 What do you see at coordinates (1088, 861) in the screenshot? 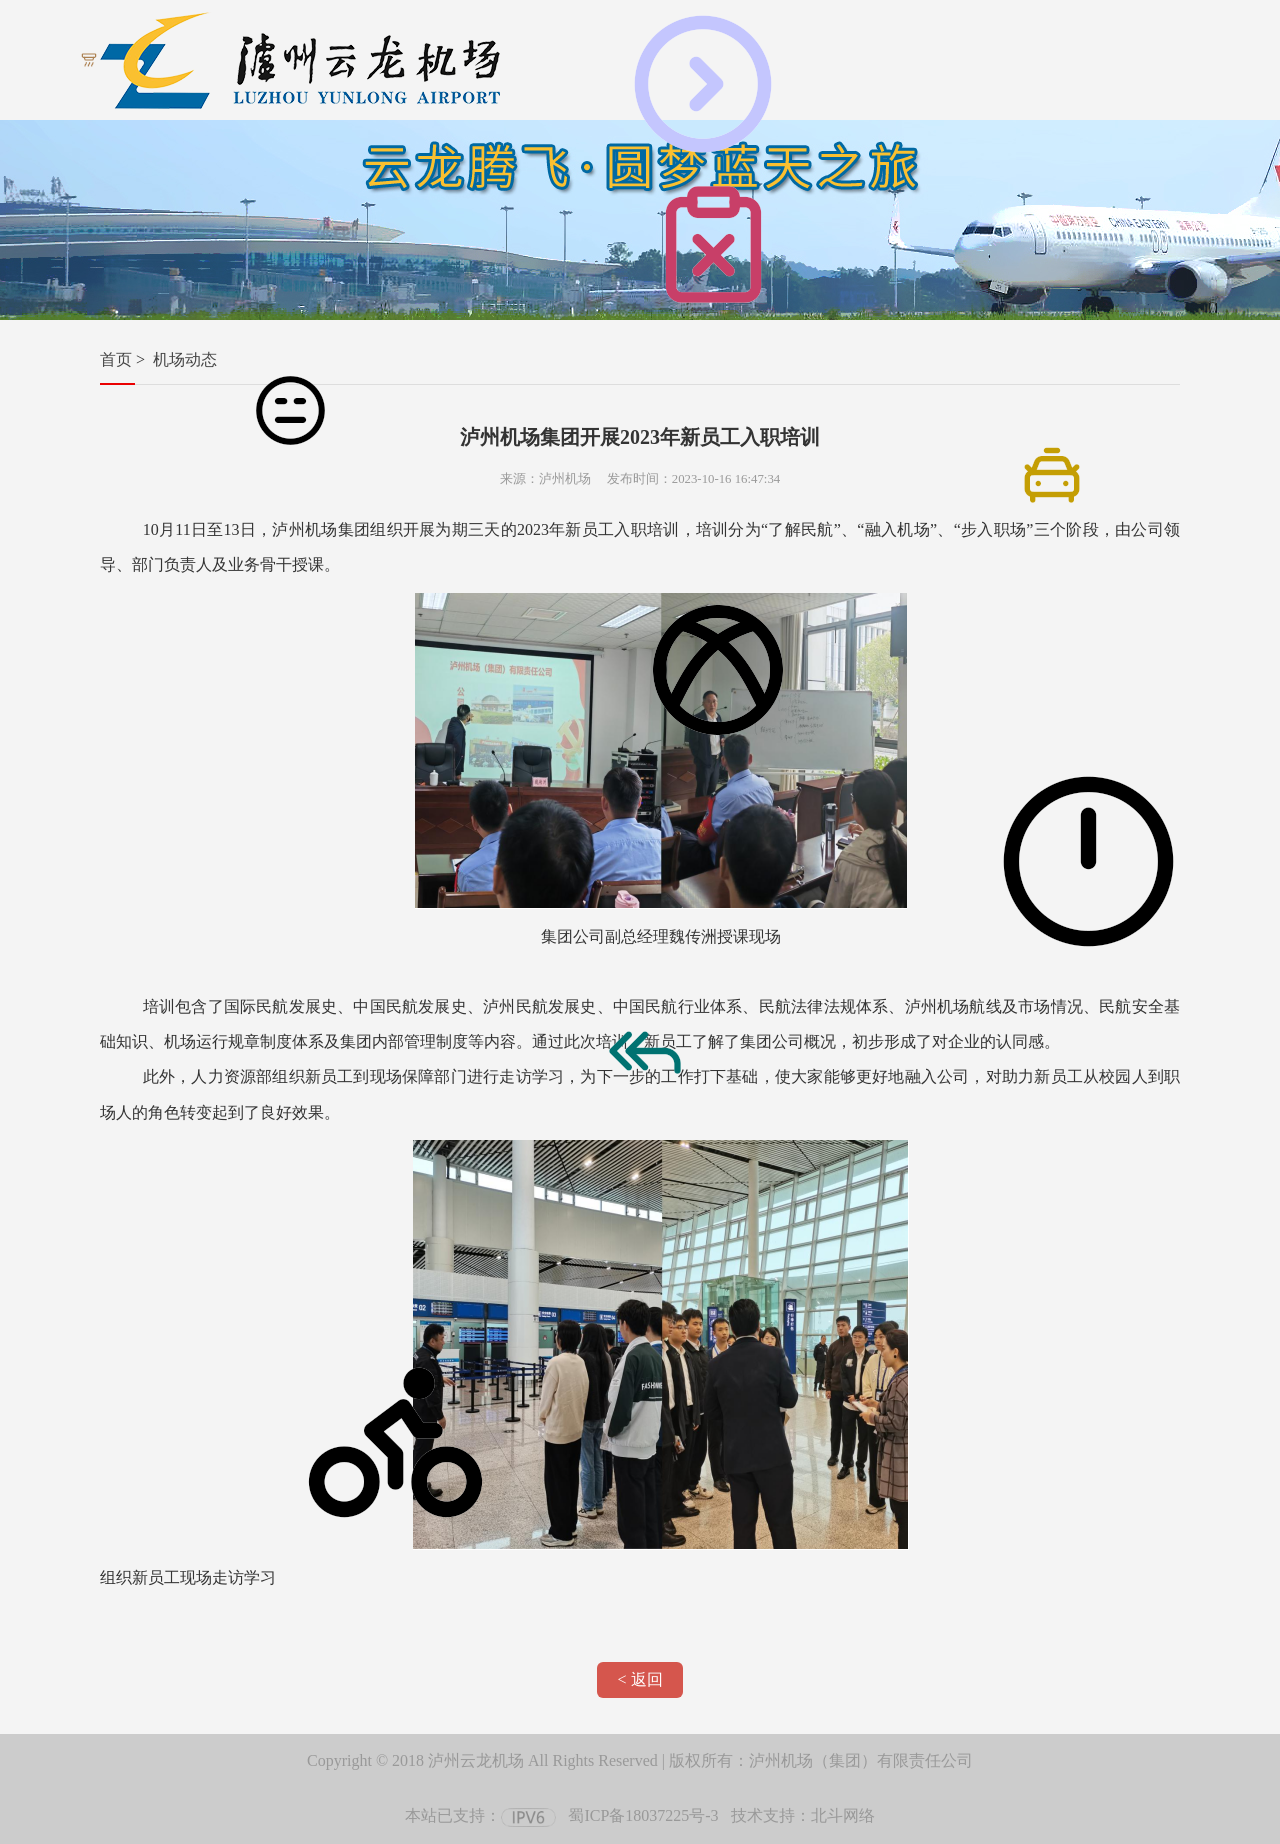
I see `indicates 12 o'clock or noon/midnight time` at bounding box center [1088, 861].